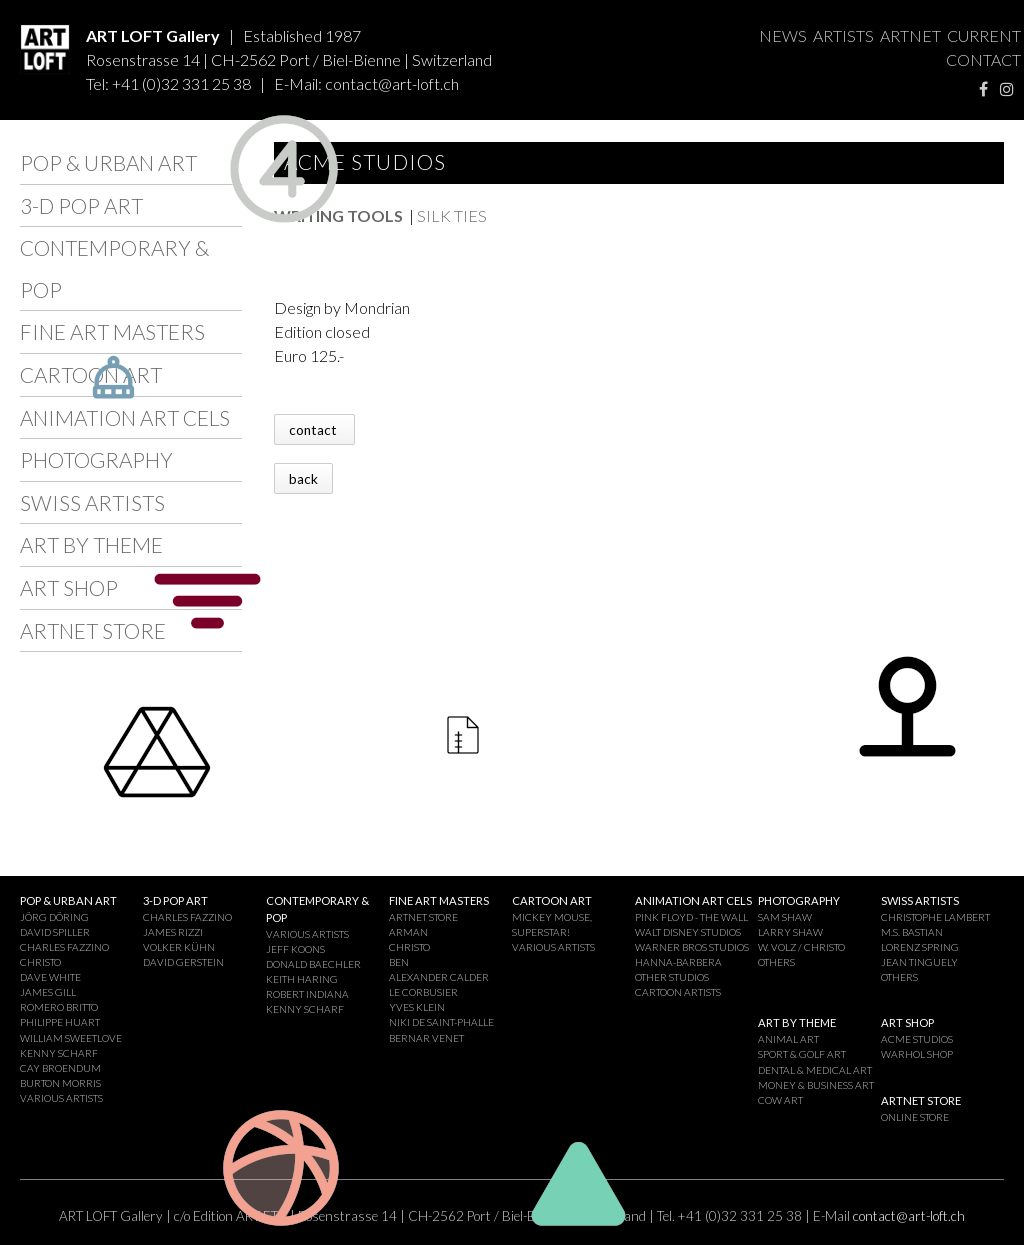 This screenshot has width=1024, height=1245. Describe the element at coordinates (907, 708) in the screenshot. I see `mark a location on the map` at that location.